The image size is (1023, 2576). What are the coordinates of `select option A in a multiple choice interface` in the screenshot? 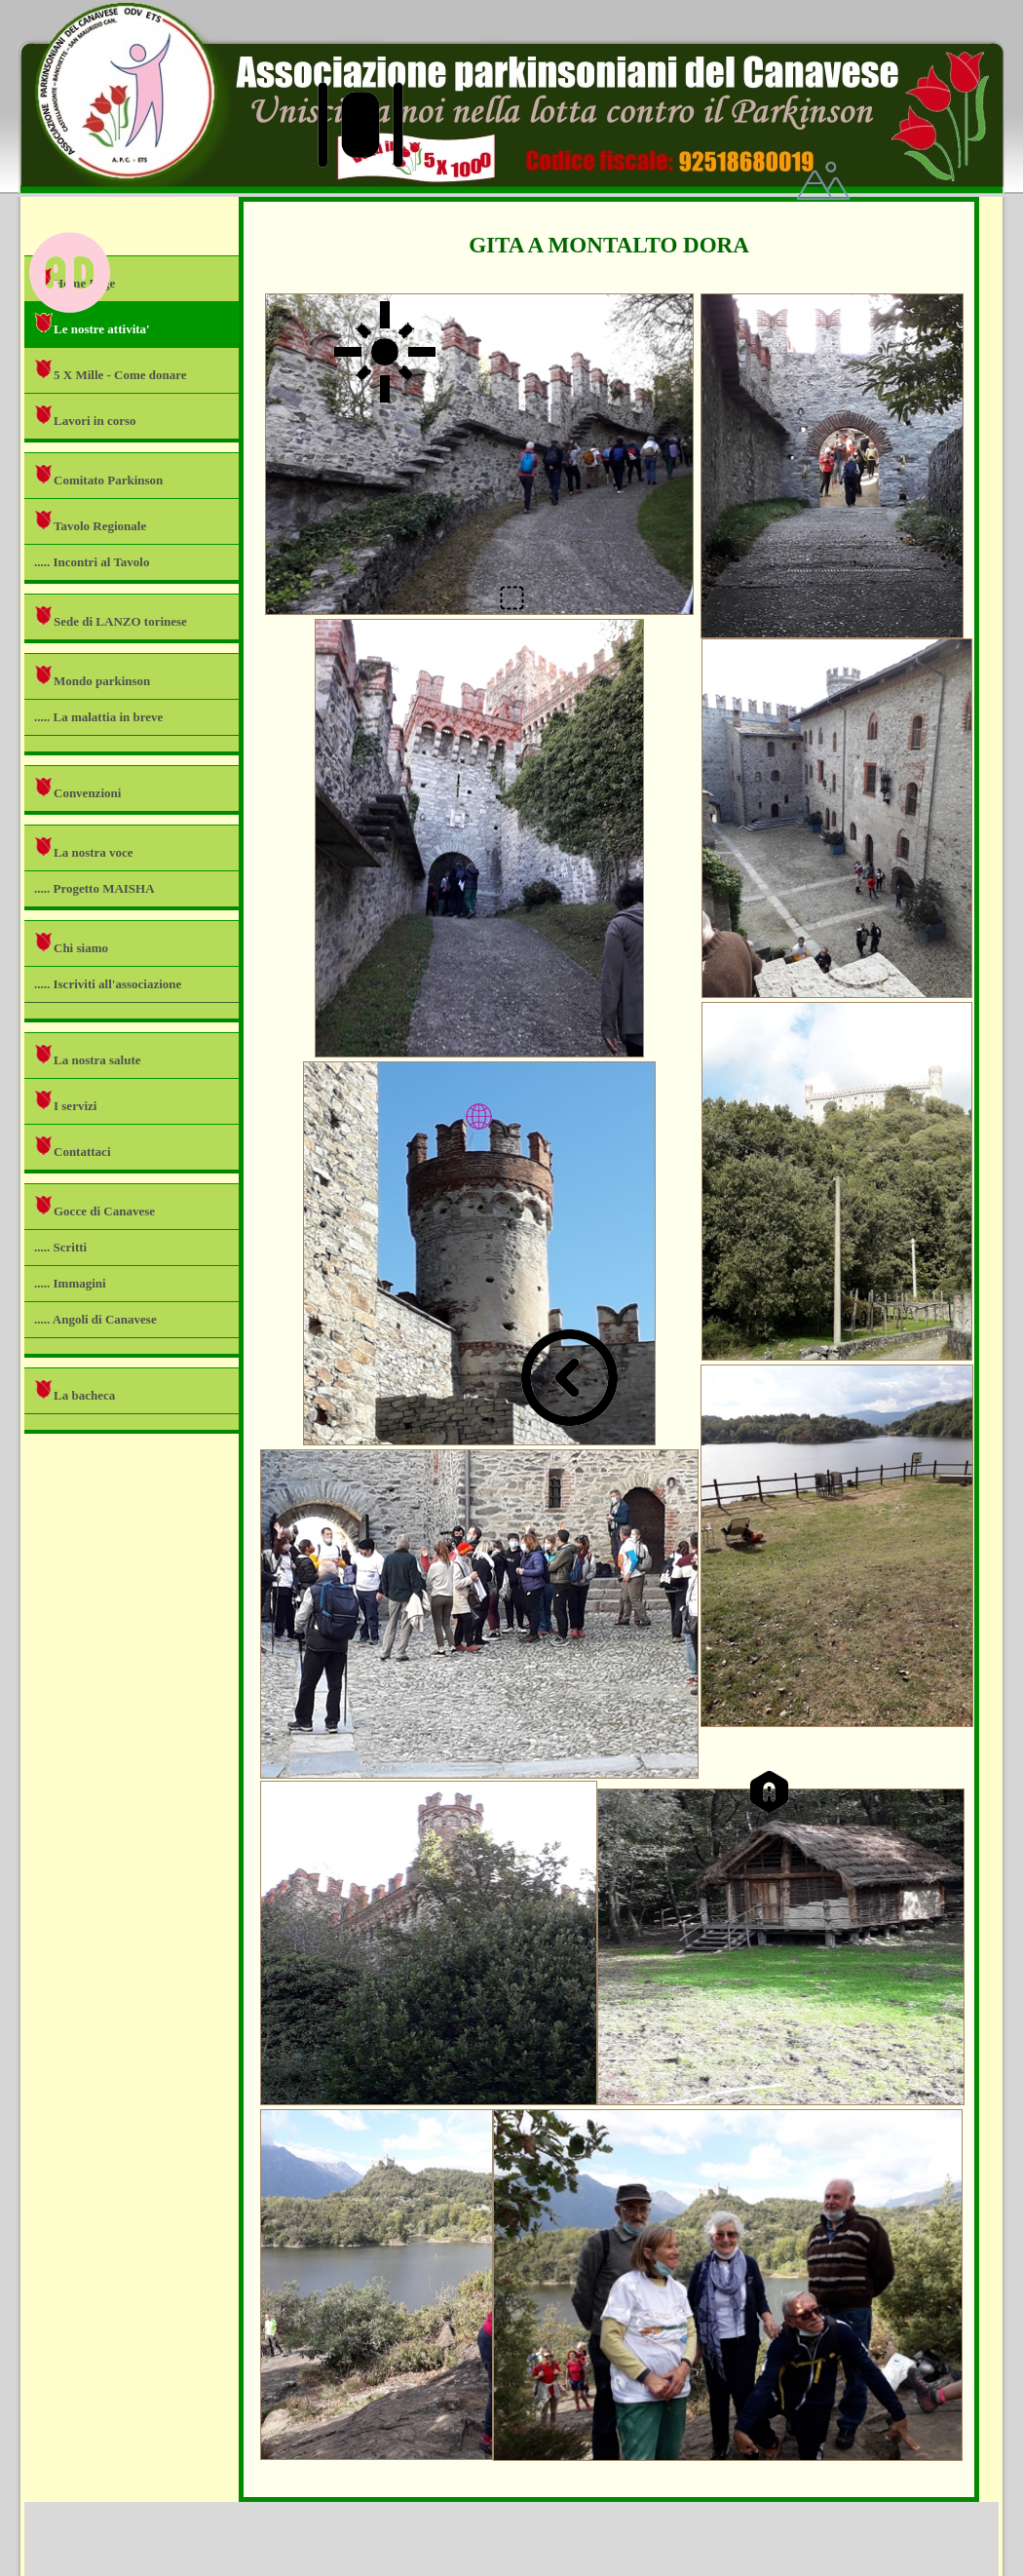 It's located at (769, 1791).